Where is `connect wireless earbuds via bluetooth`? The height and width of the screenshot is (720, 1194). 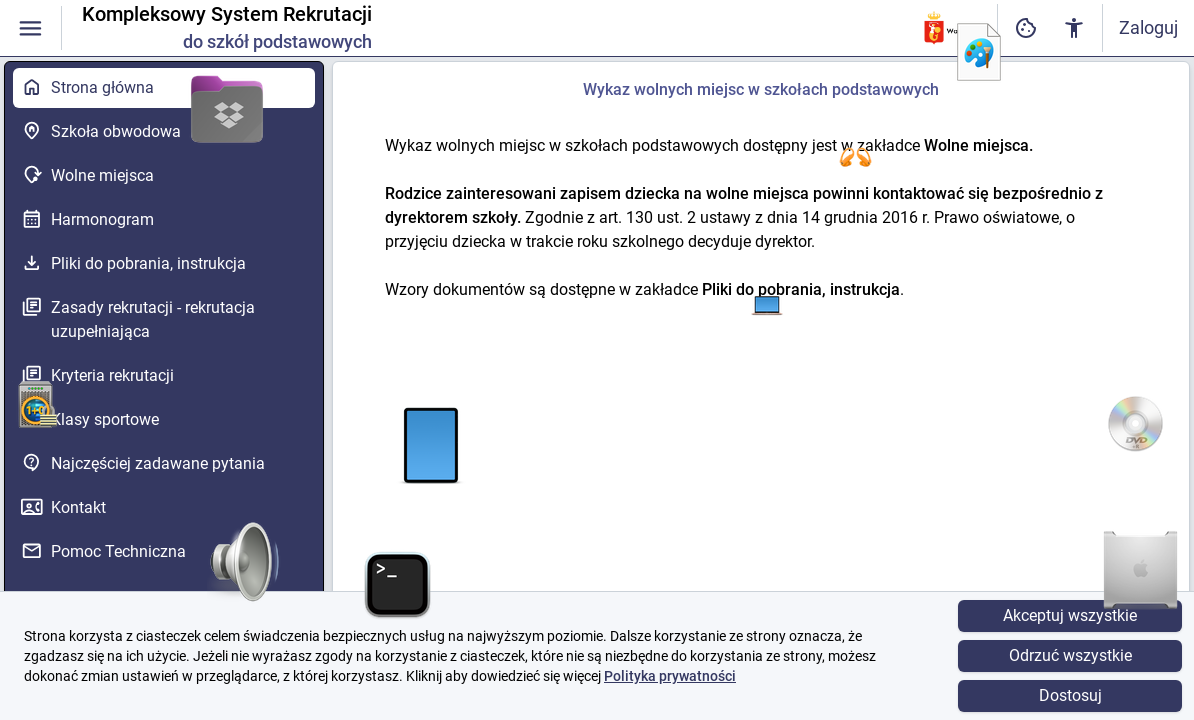 connect wireless earbuds via bluetooth is located at coordinates (855, 158).